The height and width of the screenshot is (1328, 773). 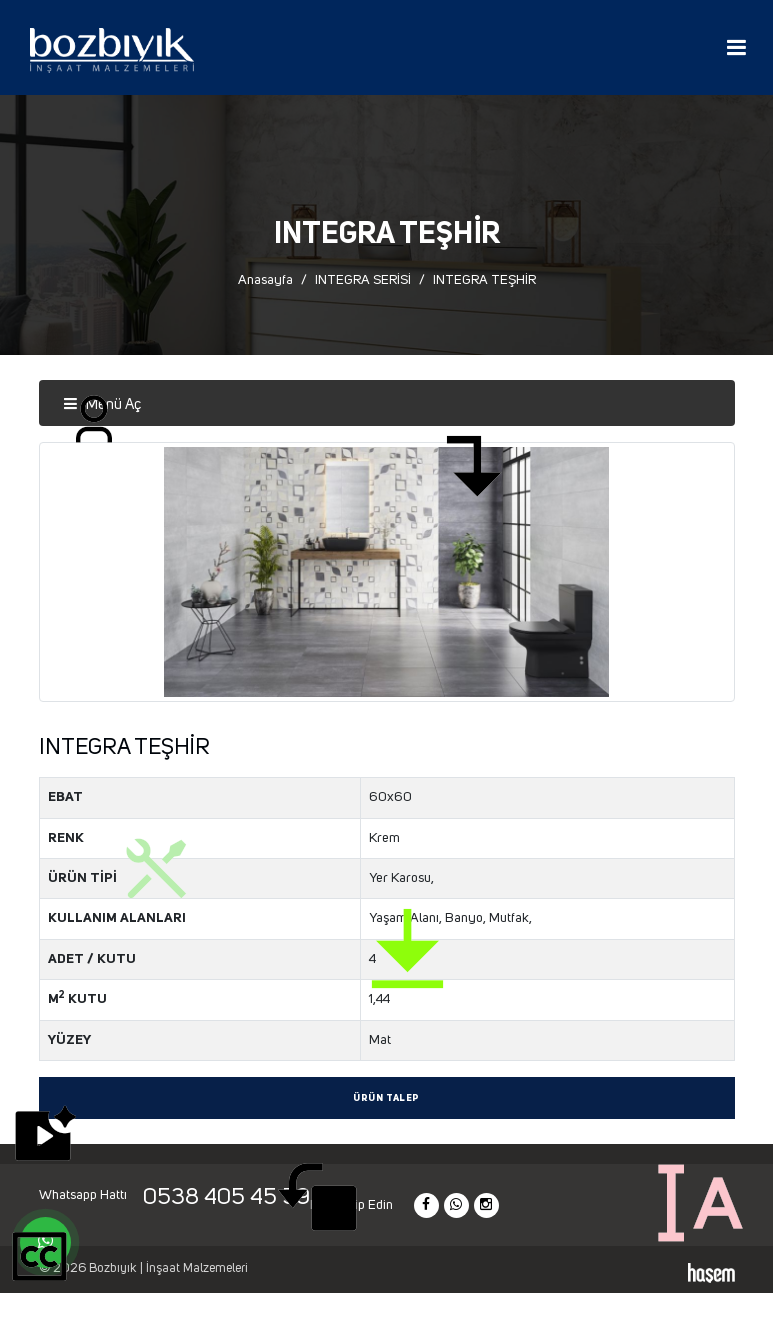 What do you see at coordinates (43, 1136) in the screenshot?
I see `access AI-powered video features` at bounding box center [43, 1136].